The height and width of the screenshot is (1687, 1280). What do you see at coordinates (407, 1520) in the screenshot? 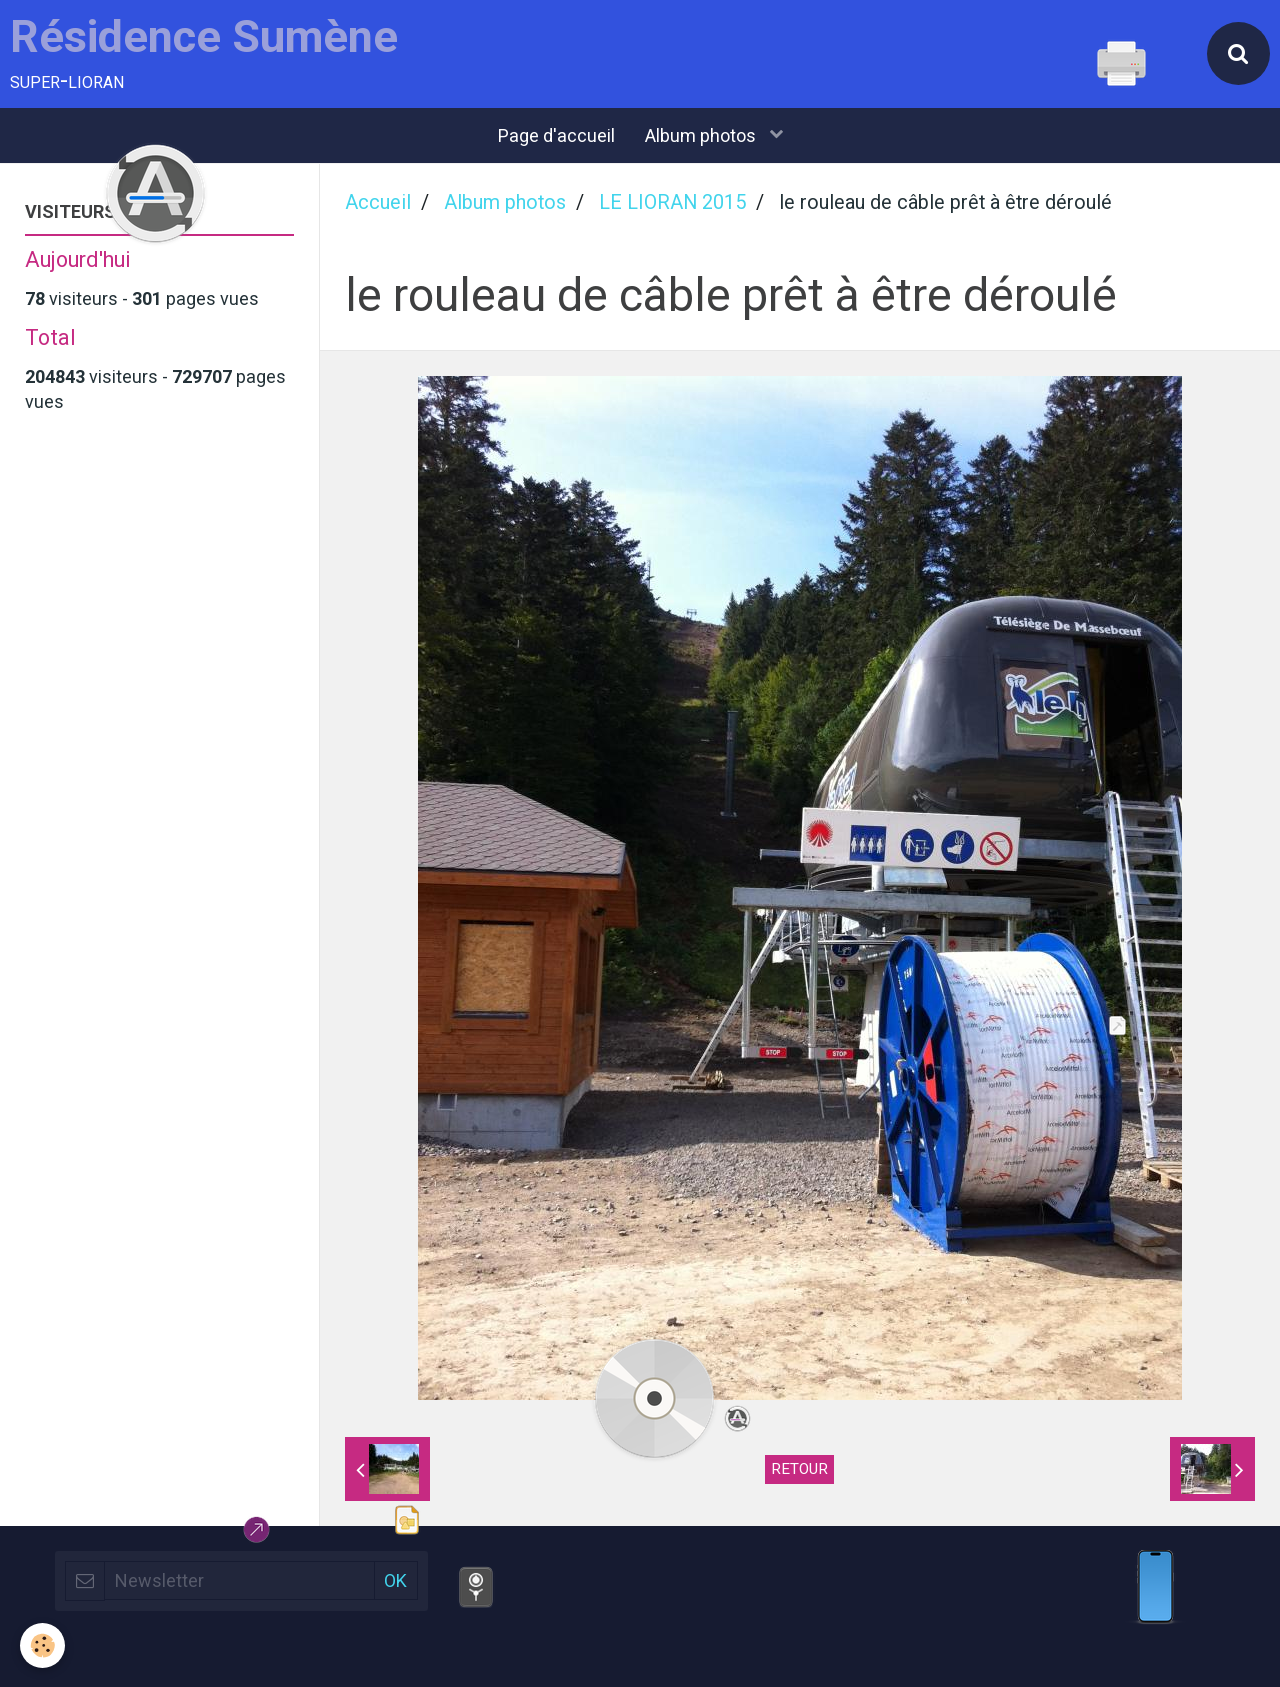
I see `libreoffice draw document file` at bounding box center [407, 1520].